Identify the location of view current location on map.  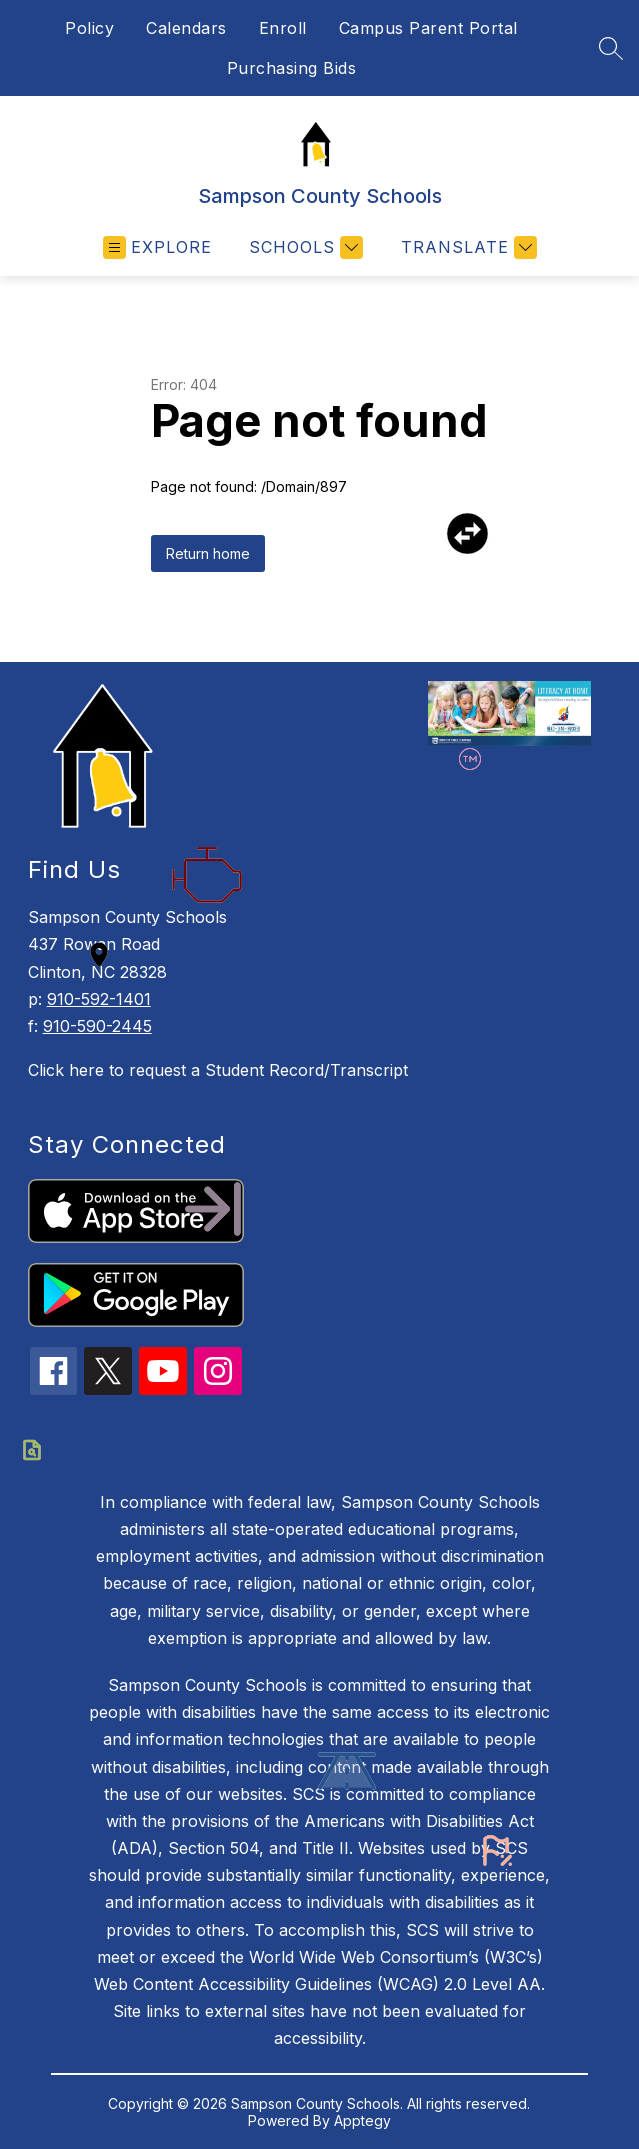
(99, 955).